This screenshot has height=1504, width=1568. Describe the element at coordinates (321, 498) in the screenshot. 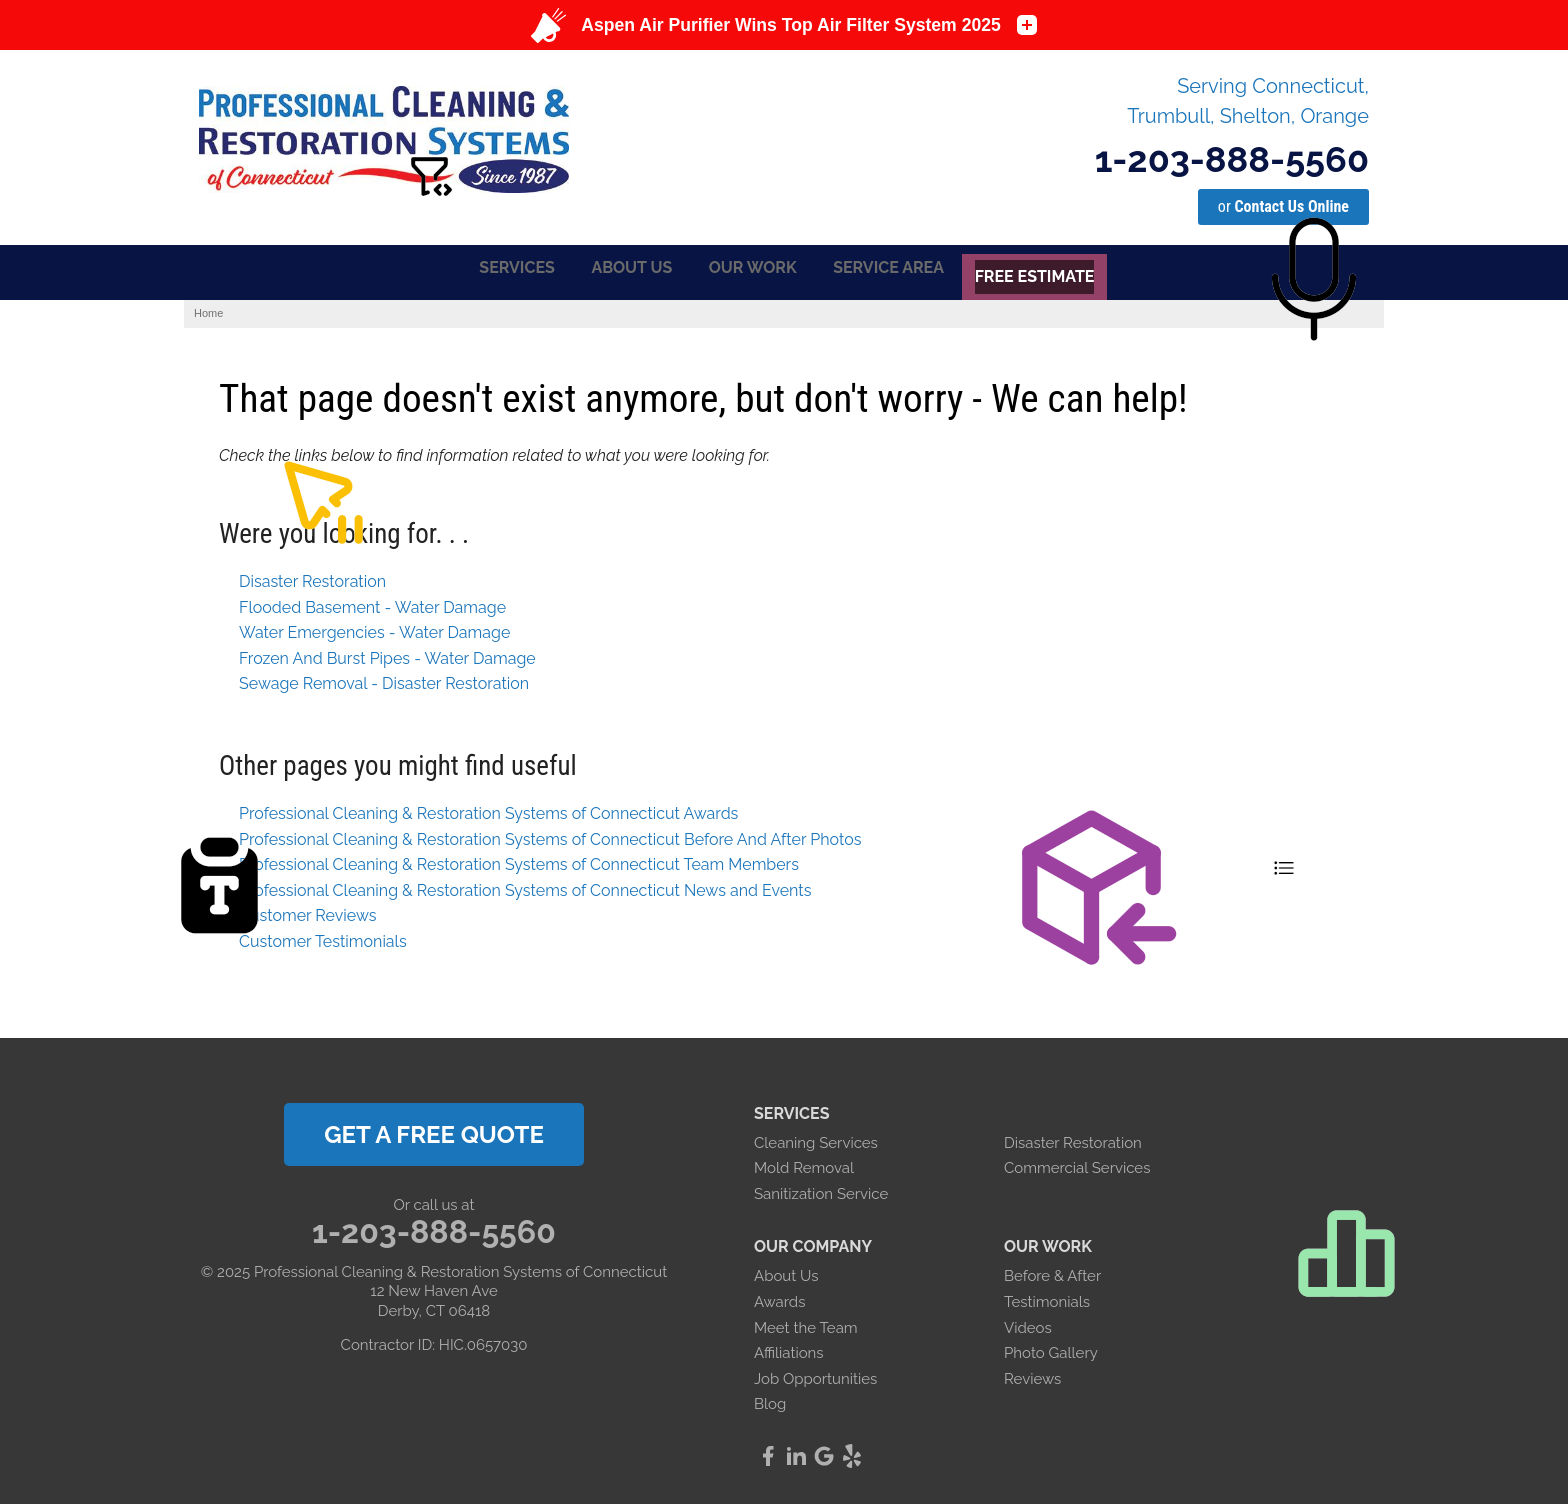

I see `pause cursor tracking or pointer activity` at that location.